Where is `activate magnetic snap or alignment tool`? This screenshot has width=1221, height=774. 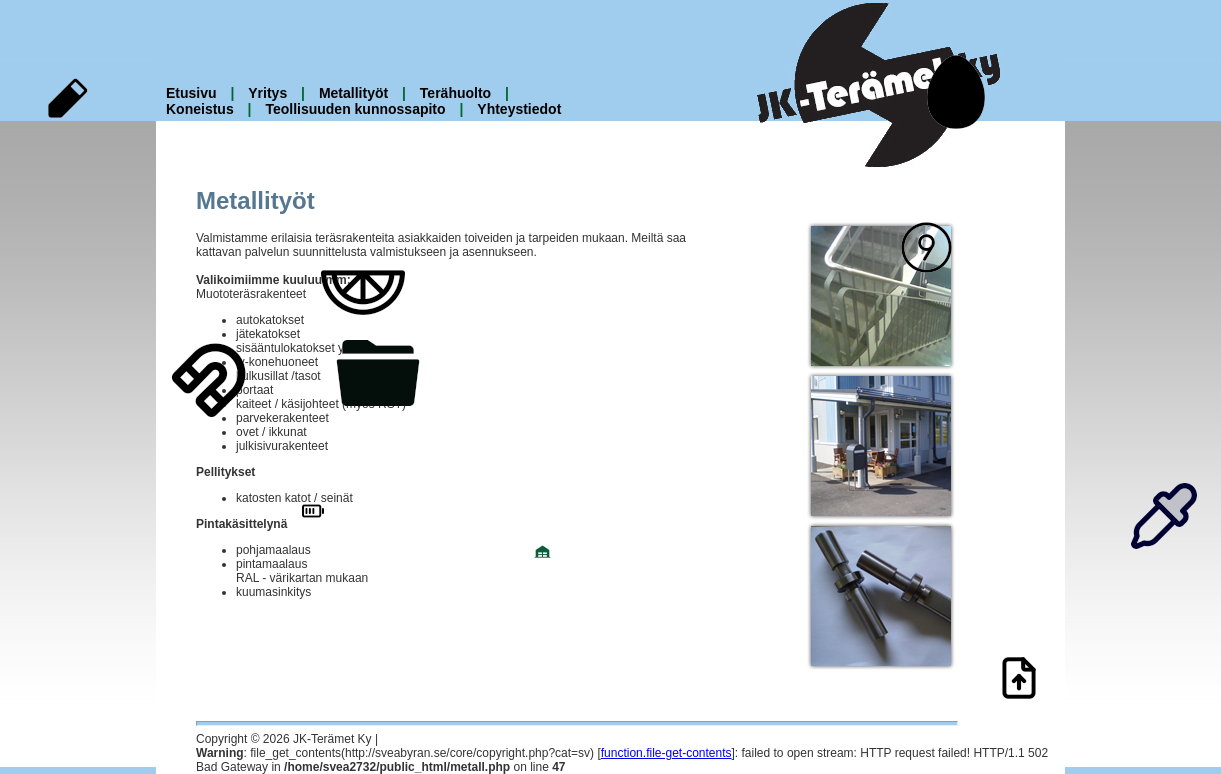 activate magnetic snap or alignment tool is located at coordinates (210, 379).